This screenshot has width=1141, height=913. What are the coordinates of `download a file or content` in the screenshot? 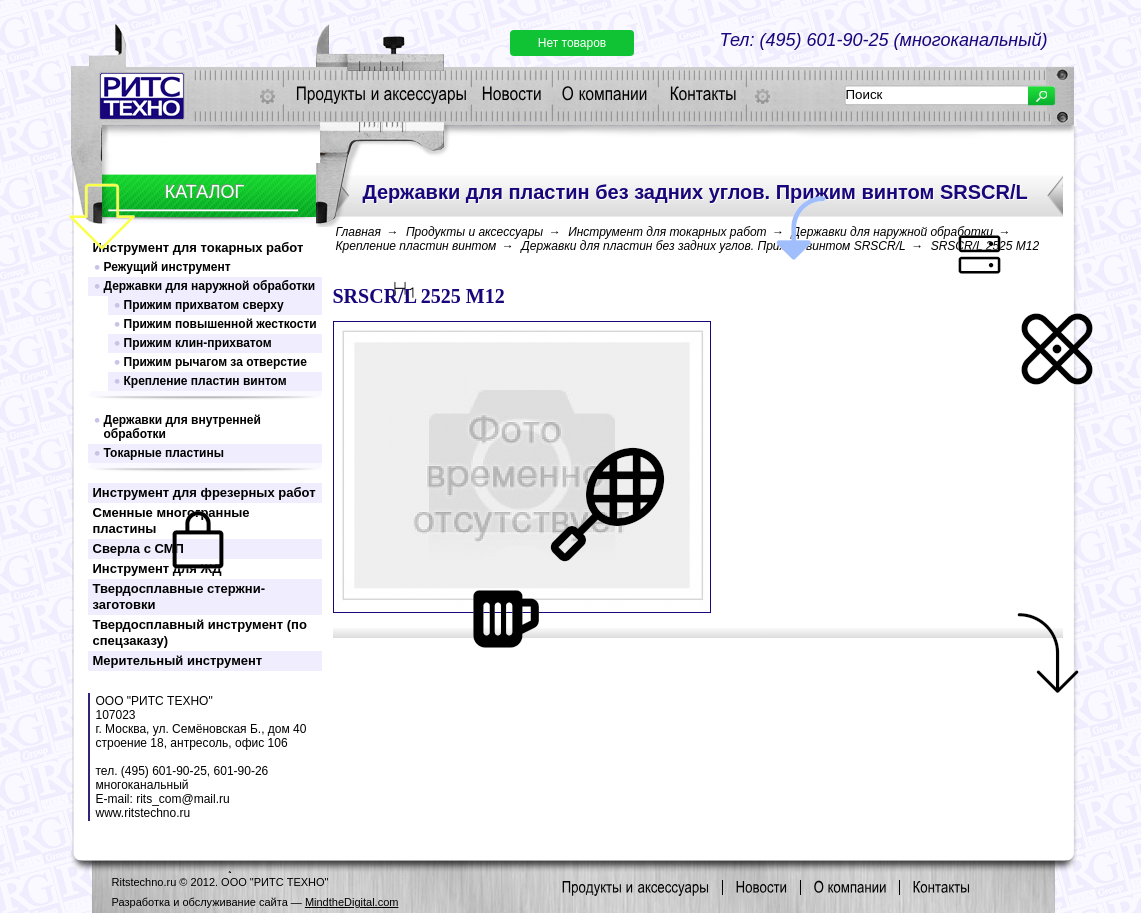 It's located at (102, 214).